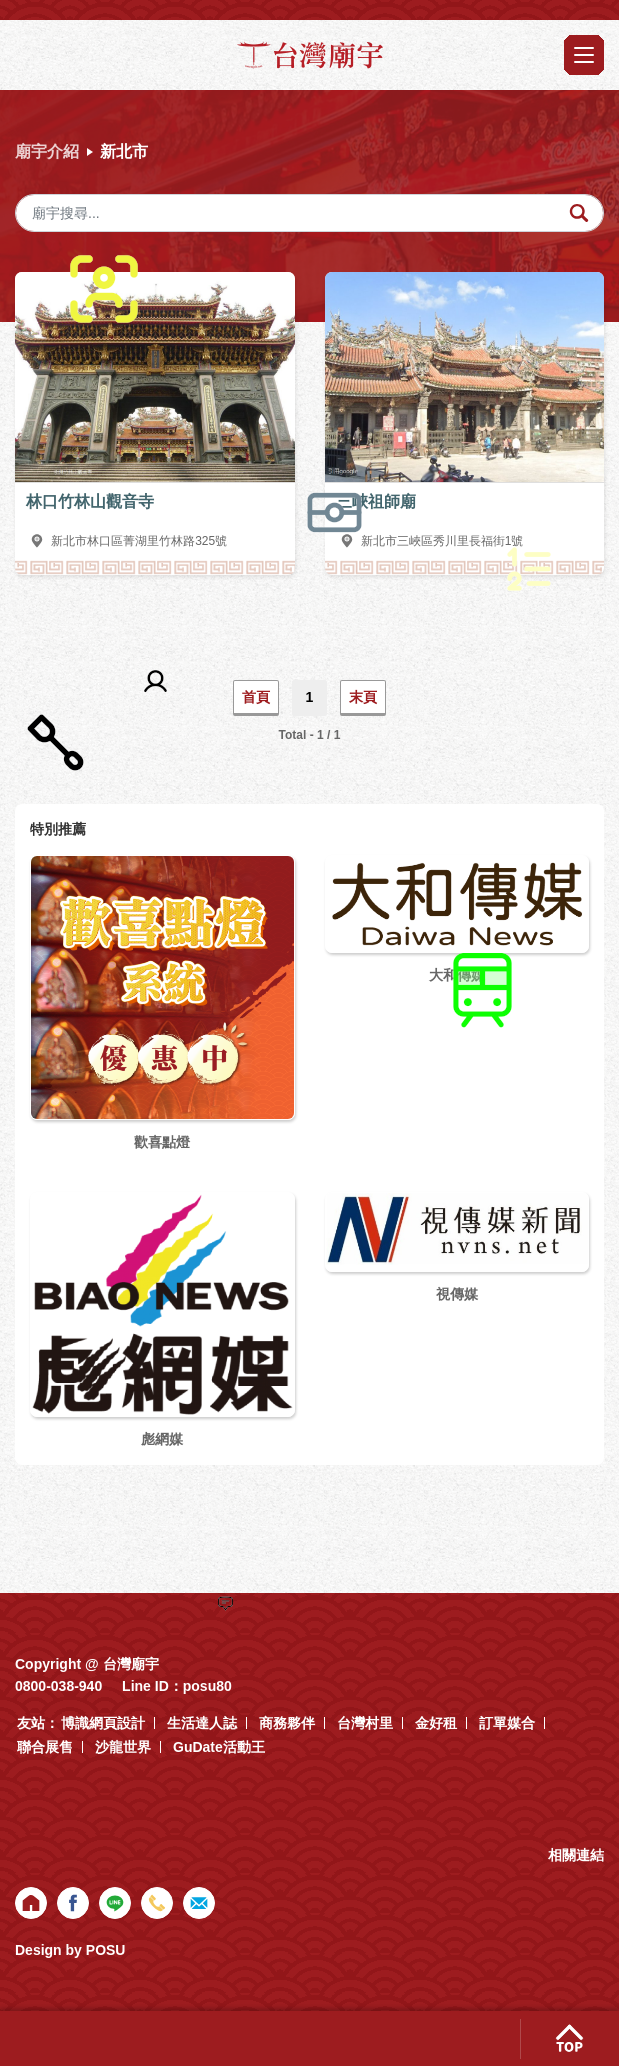 Image resolution: width=619 pixels, height=2066 pixels. What do you see at coordinates (334, 512) in the screenshot?
I see `access electronic passport or travel documents` at bounding box center [334, 512].